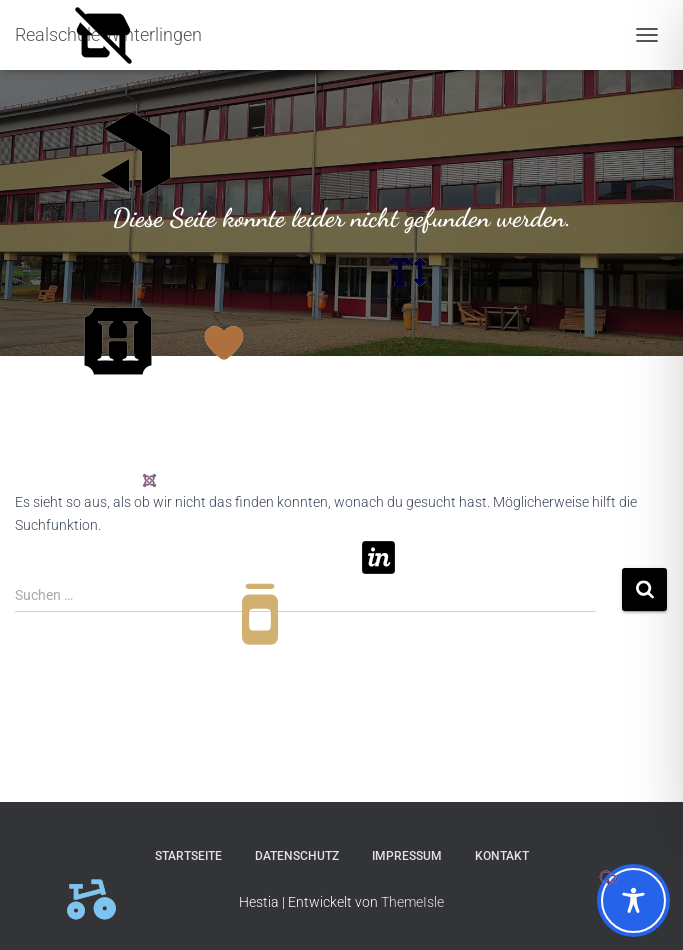 The image size is (683, 950). I want to click on store or shop is currently unavailable, so click(103, 35).